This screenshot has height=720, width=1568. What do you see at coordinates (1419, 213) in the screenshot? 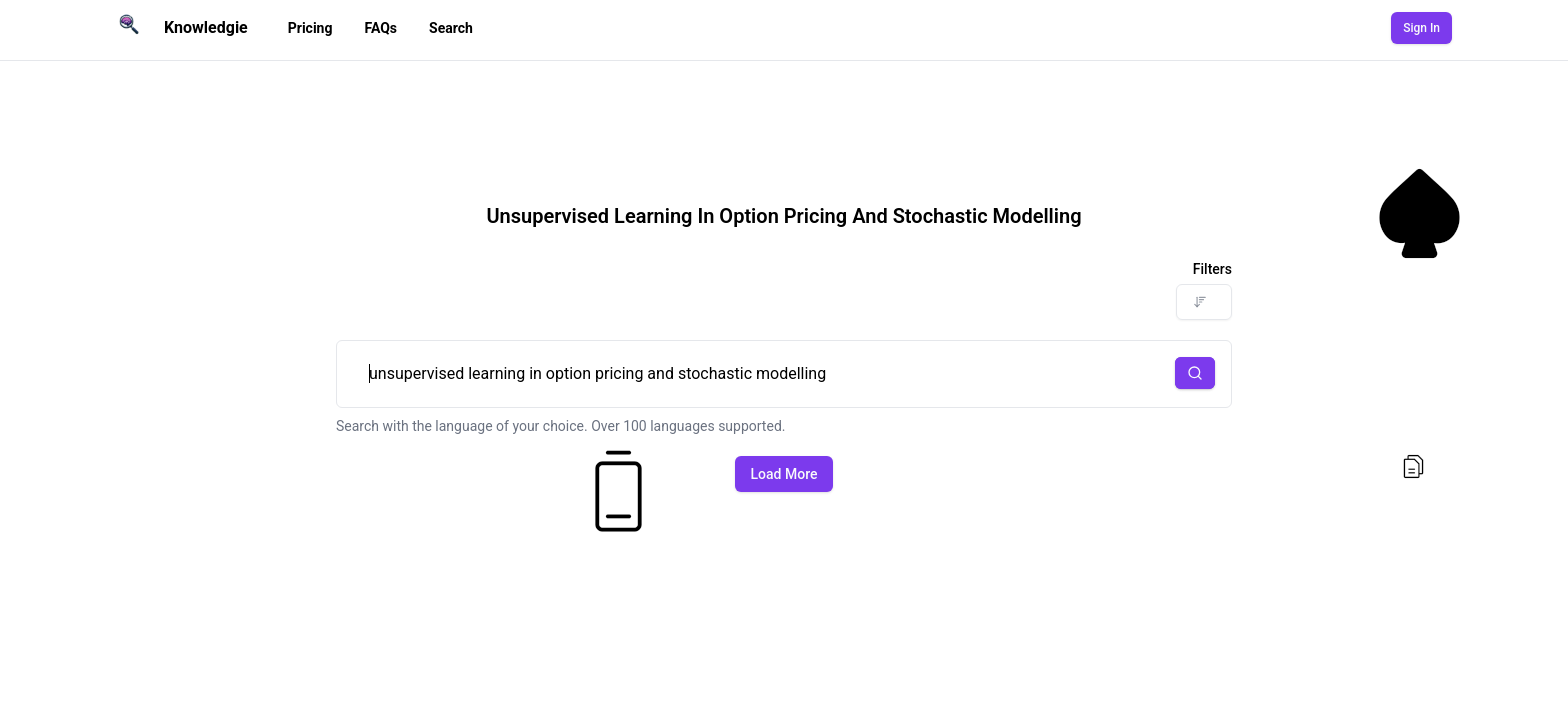
I see `spade suit symbol for card games` at bounding box center [1419, 213].